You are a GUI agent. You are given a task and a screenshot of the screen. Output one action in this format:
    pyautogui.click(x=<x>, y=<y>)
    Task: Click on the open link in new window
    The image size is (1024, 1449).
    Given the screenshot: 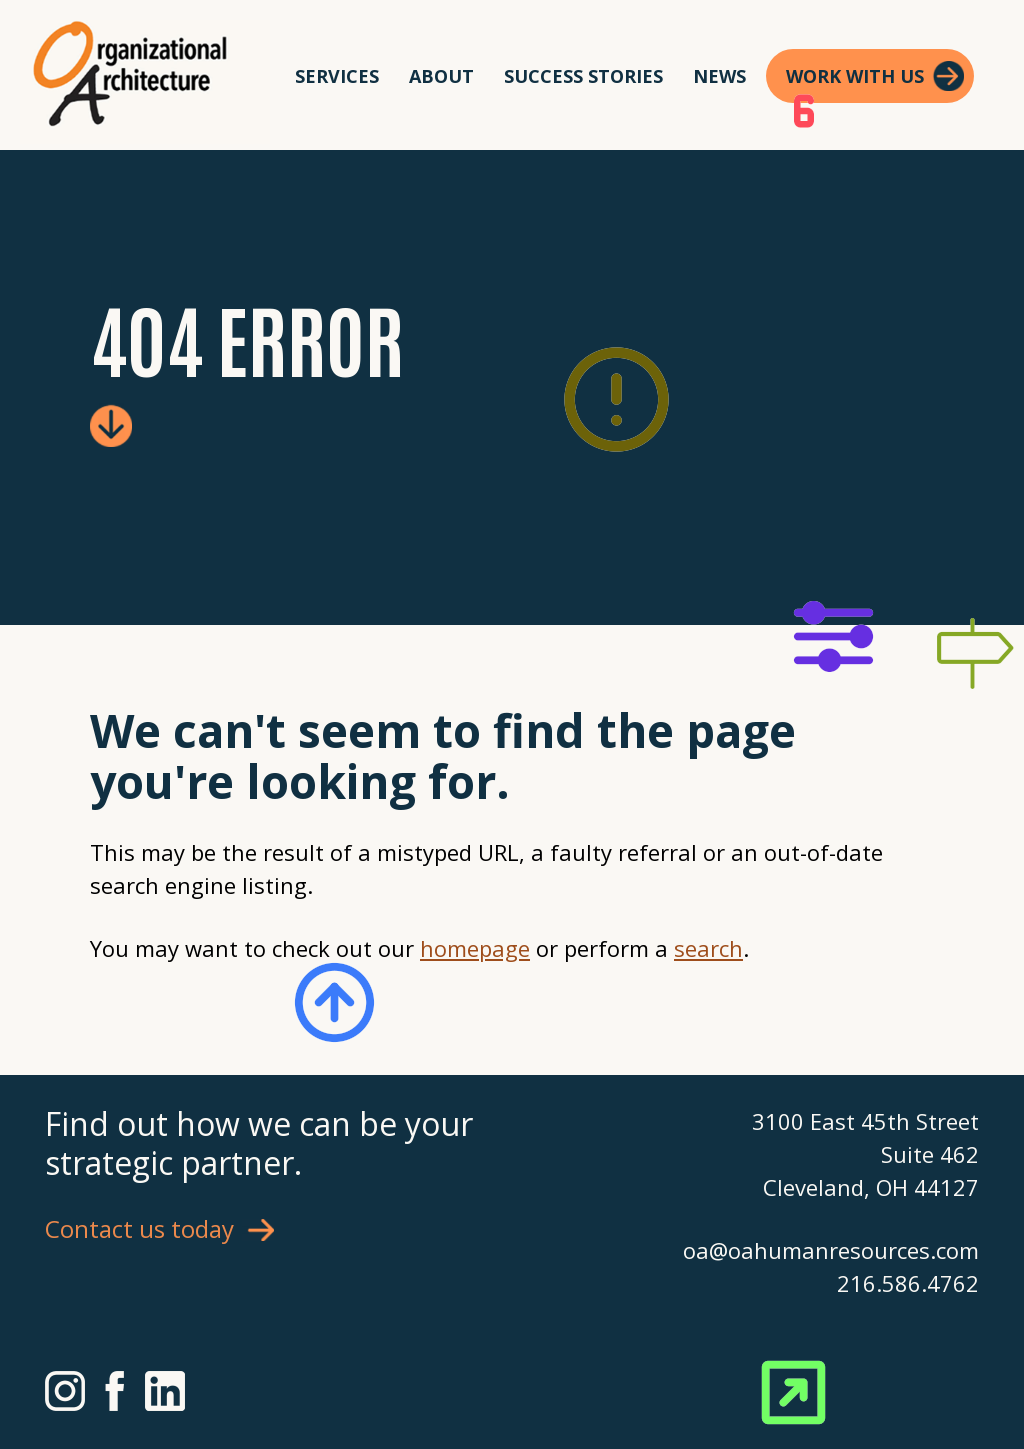 What is the action you would take?
    pyautogui.click(x=793, y=1392)
    